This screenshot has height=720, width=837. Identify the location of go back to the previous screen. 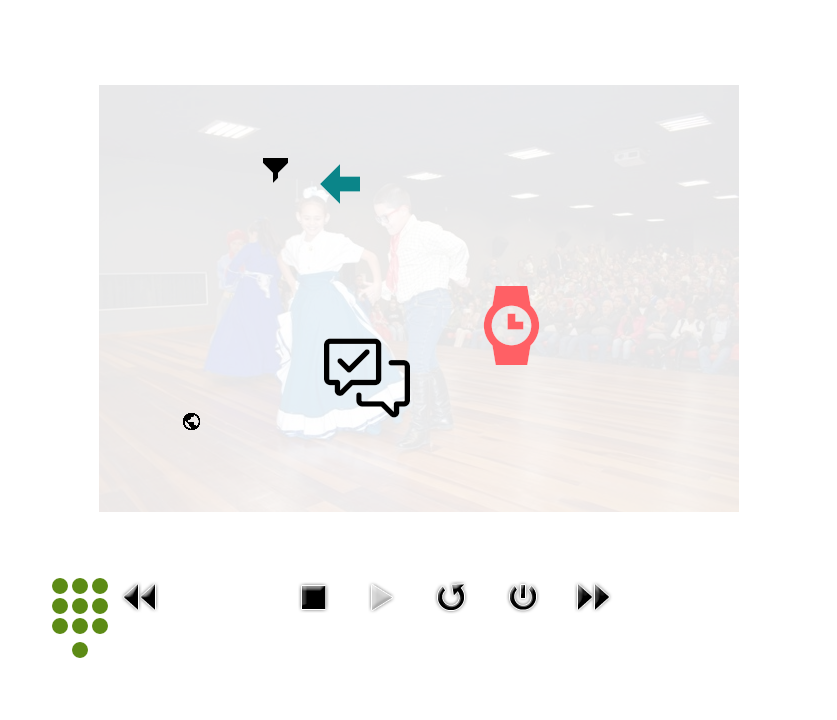
(340, 184).